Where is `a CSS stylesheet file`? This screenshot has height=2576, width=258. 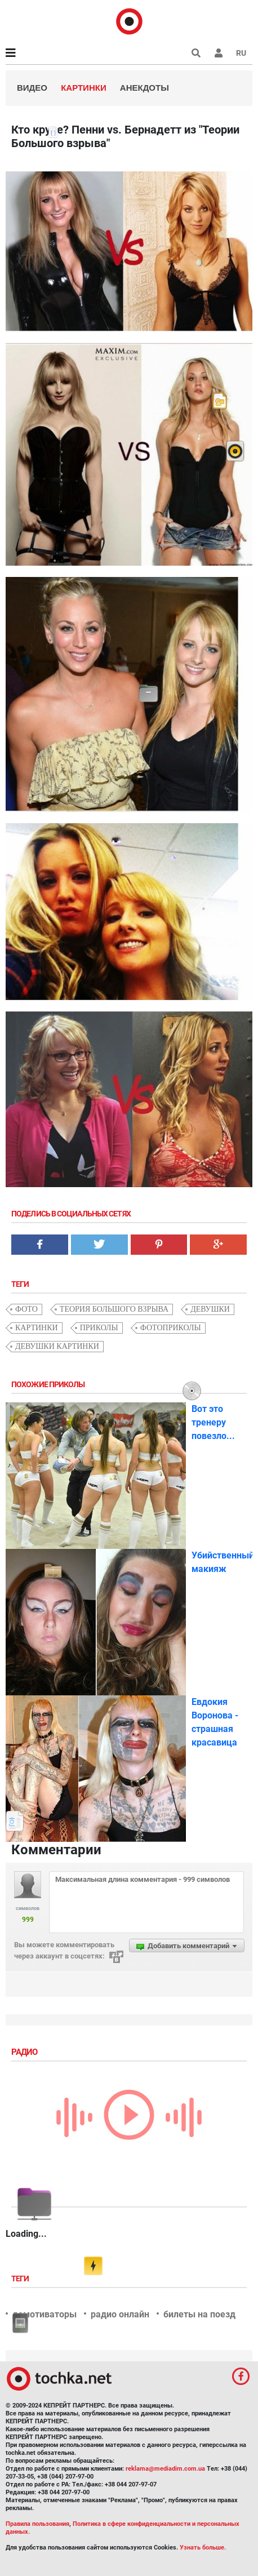
a CSS stylesheet file is located at coordinates (53, 132).